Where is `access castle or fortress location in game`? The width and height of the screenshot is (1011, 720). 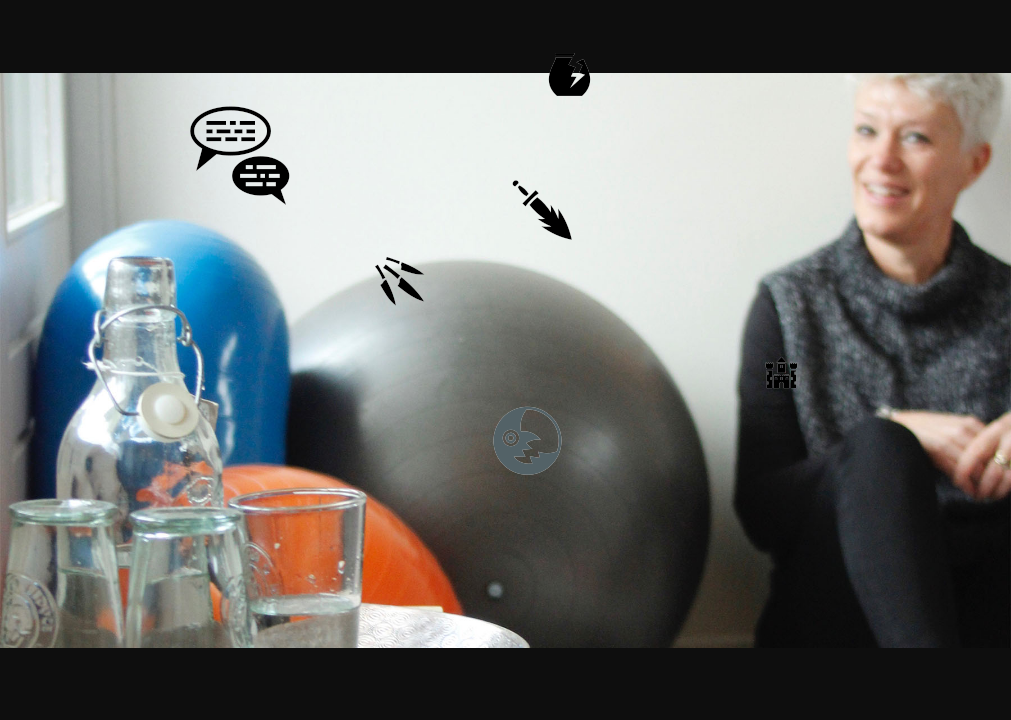
access castle or fortress location in game is located at coordinates (781, 372).